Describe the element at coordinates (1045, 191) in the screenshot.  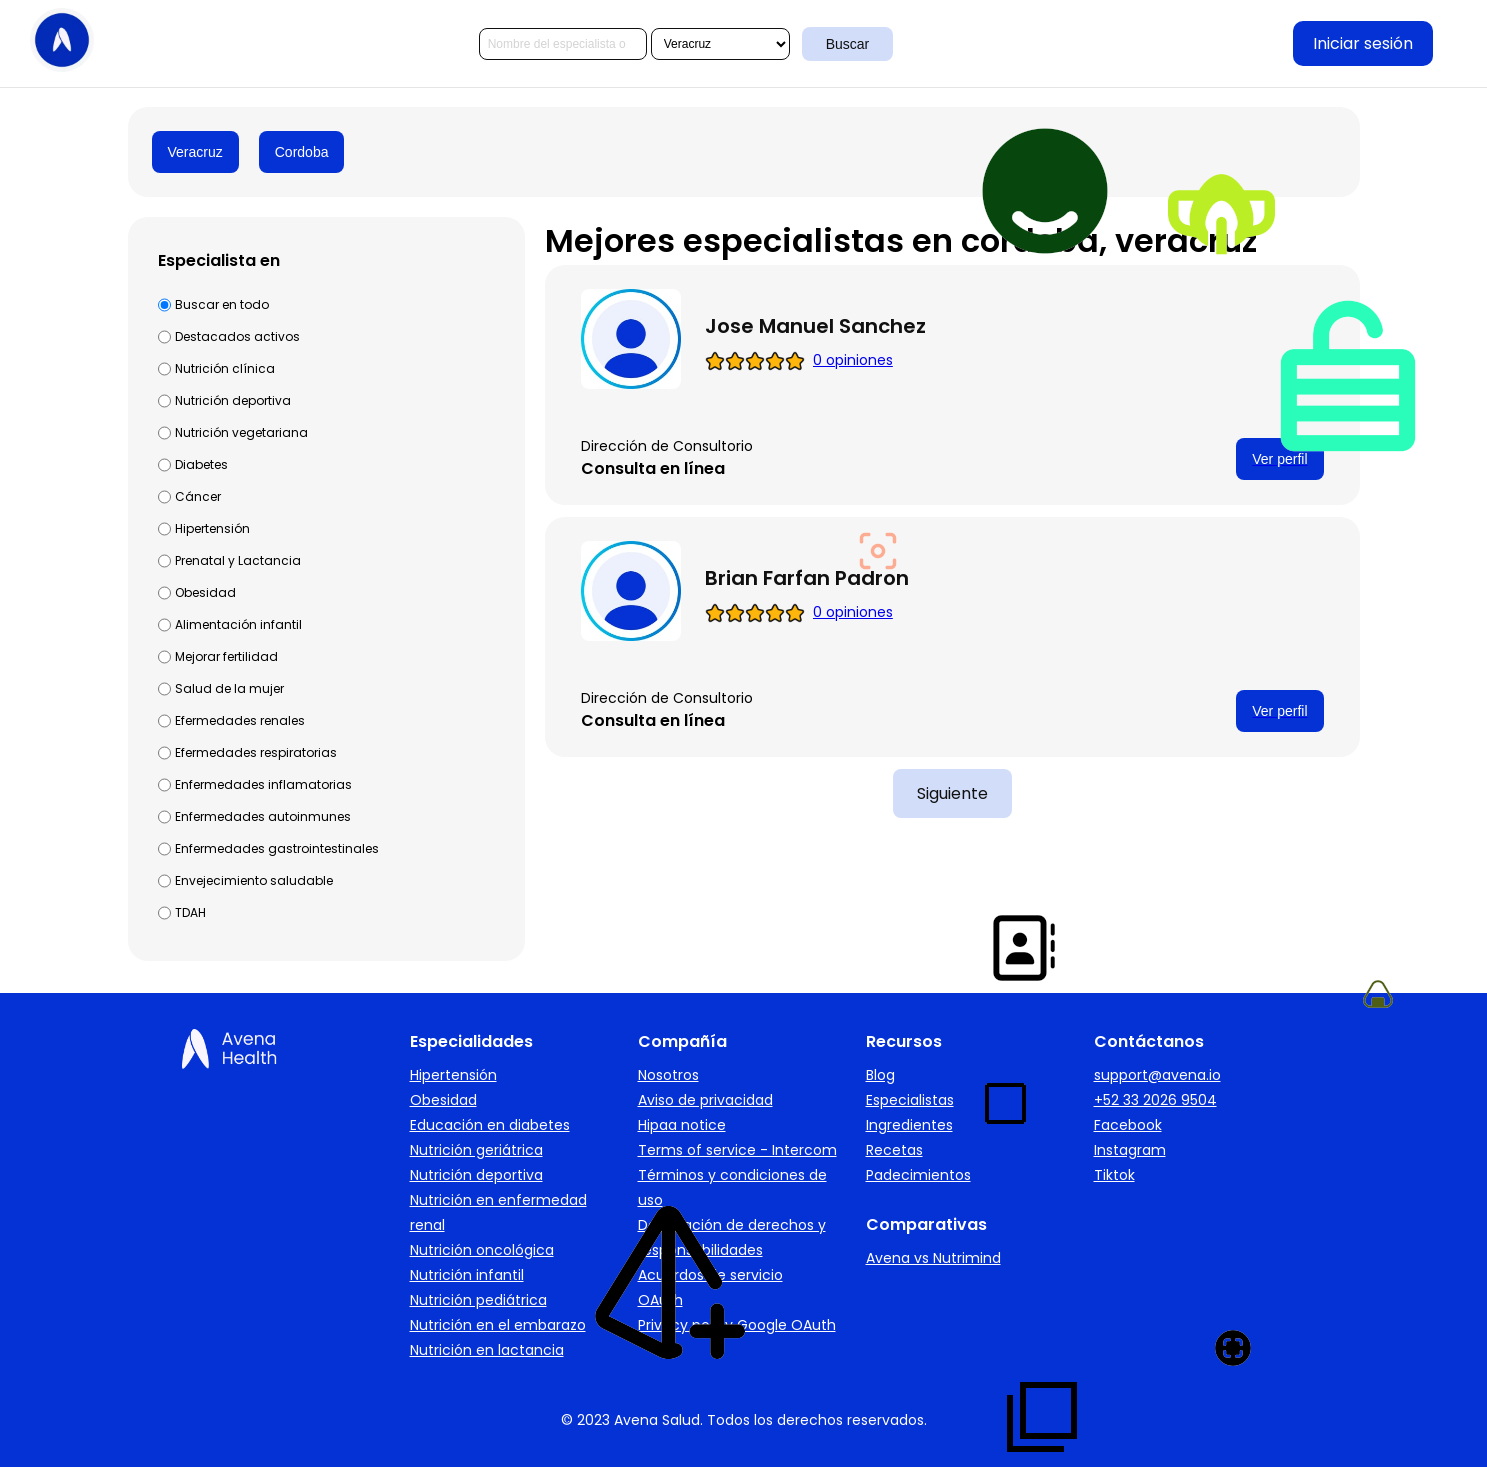
I see `apply inner shadow effect to bottom edge` at that location.